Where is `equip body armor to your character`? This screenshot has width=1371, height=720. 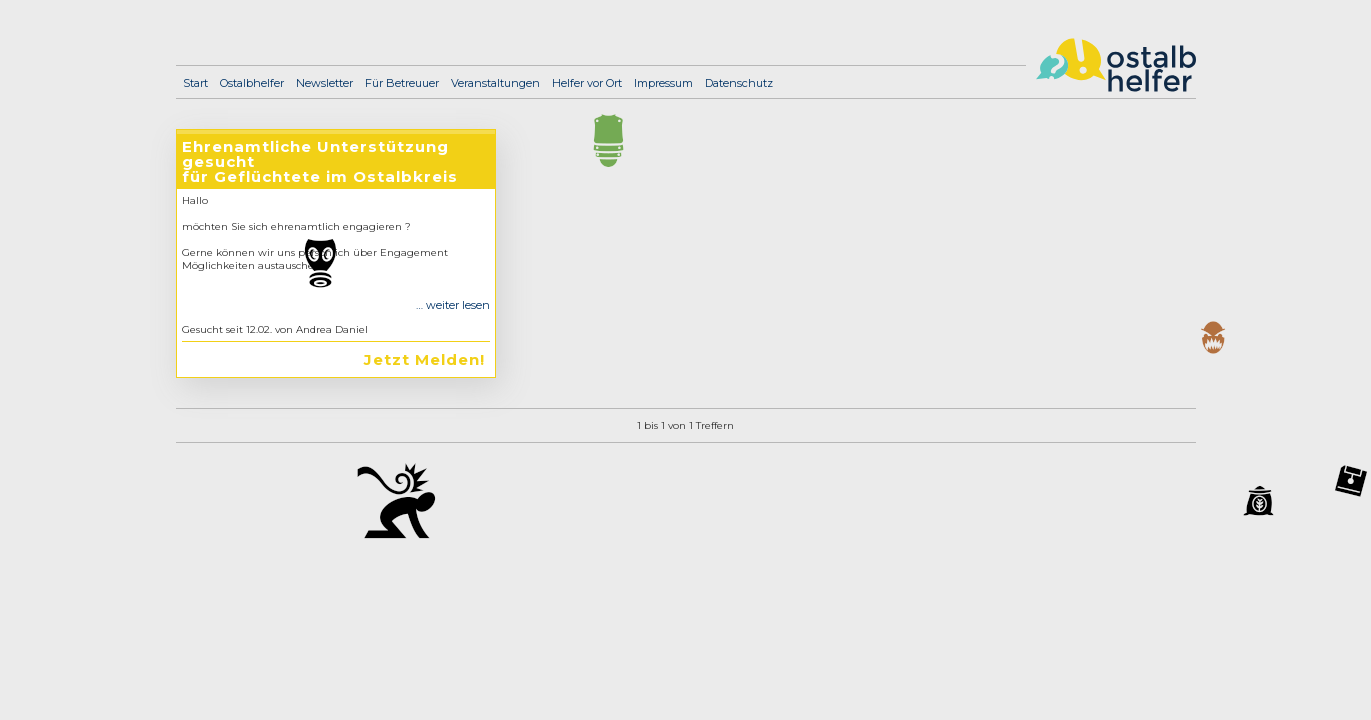
equip body armor to your character is located at coordinates (608, 140).